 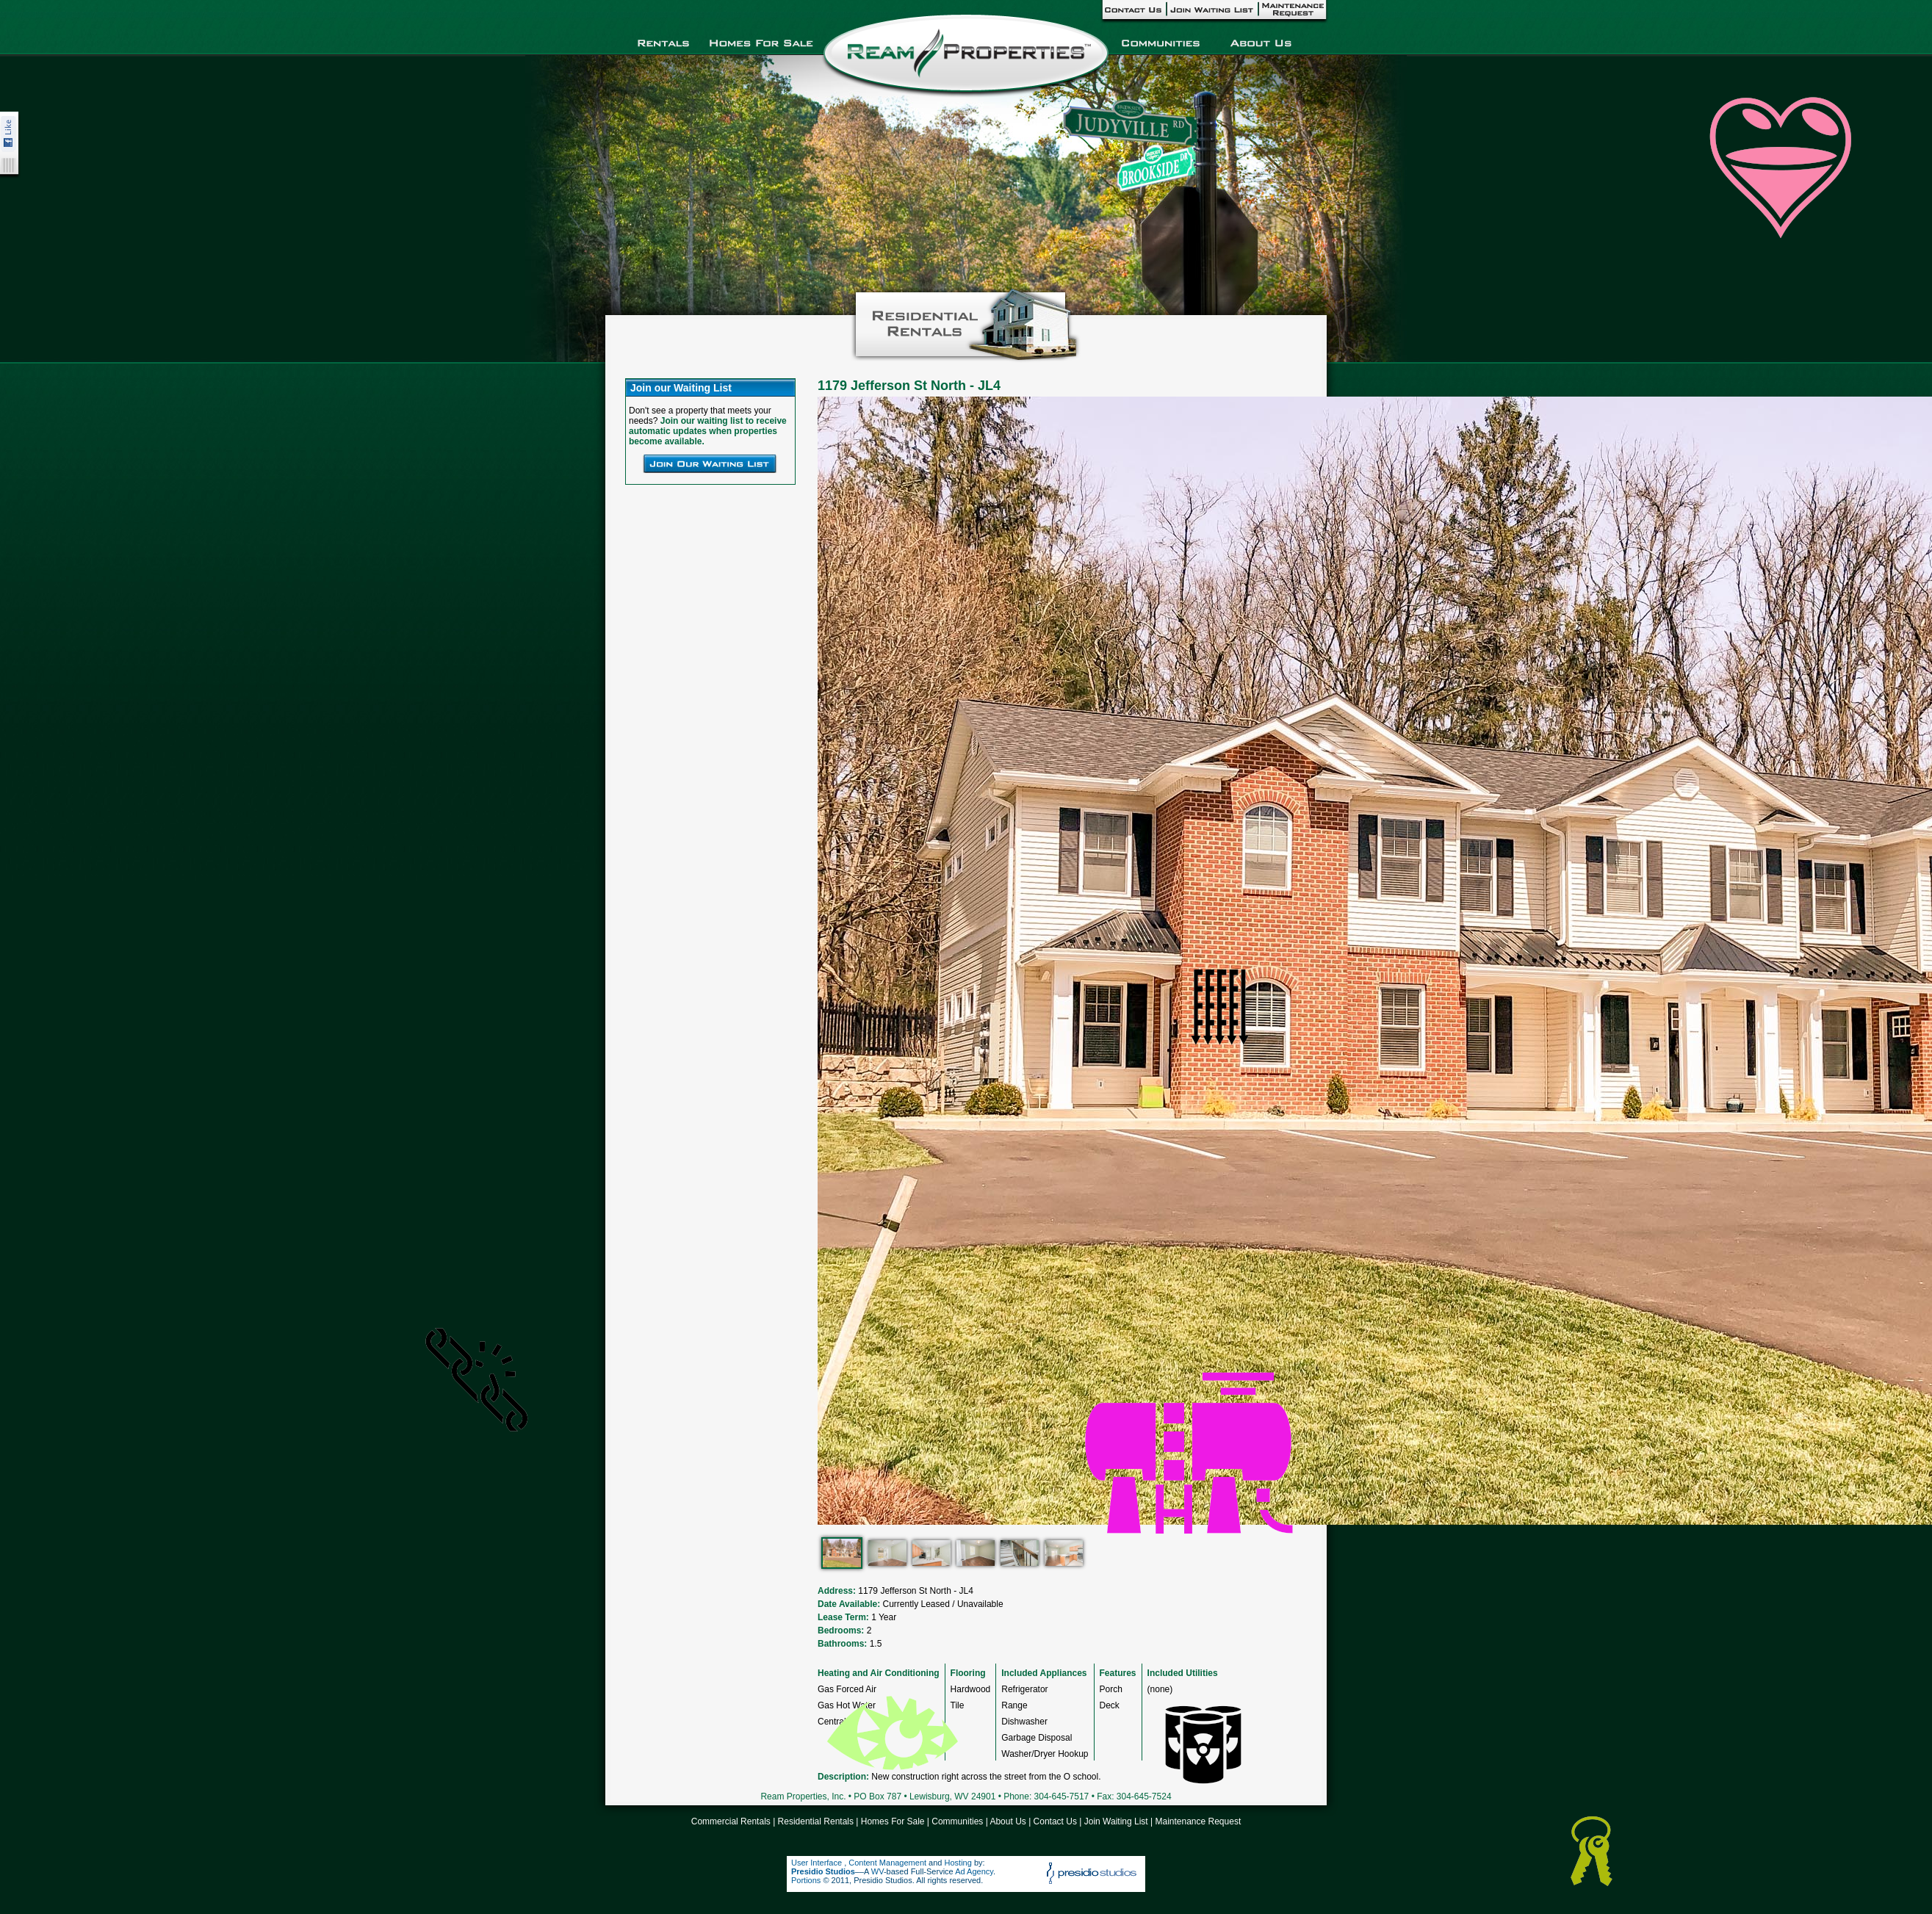 I want to click on indicates hazardous or radioactive materials in a game context, so click(x=1203, y=1744).